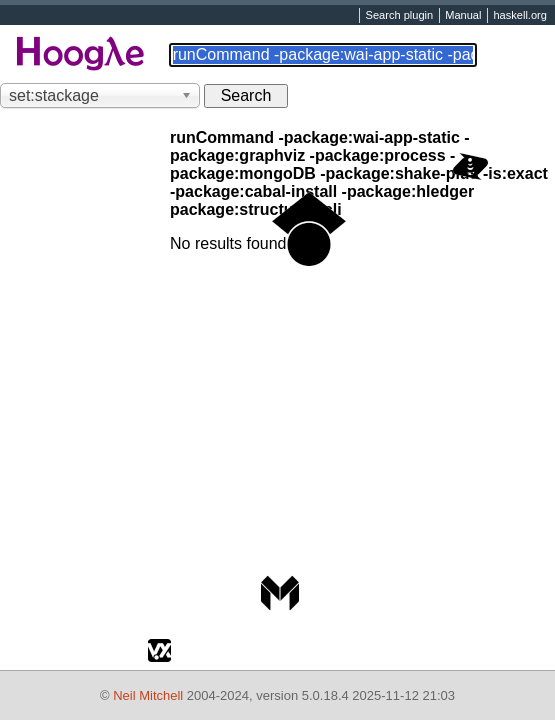 The image size is (555, 720). I want to click on open the Monzo banking app, so click(280, 593).